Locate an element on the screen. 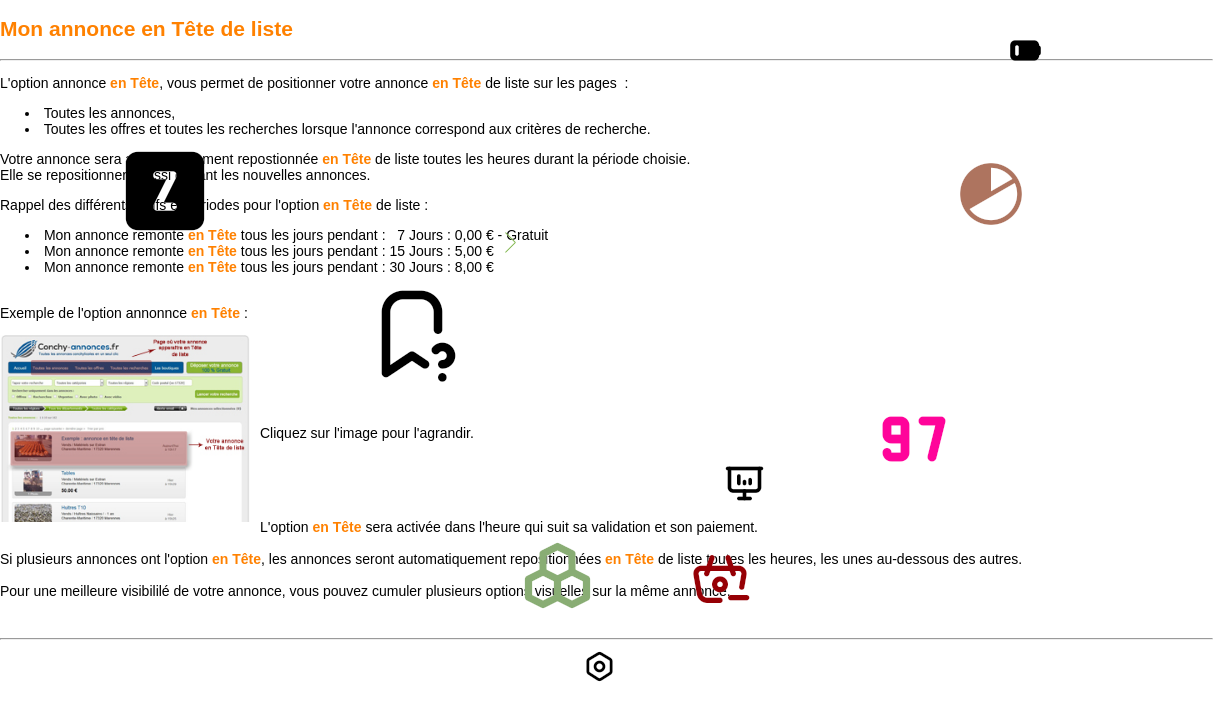 This screenshot has height=720, width=1213. view analytics or statistics breakdown is located at coordinates (991, 194).